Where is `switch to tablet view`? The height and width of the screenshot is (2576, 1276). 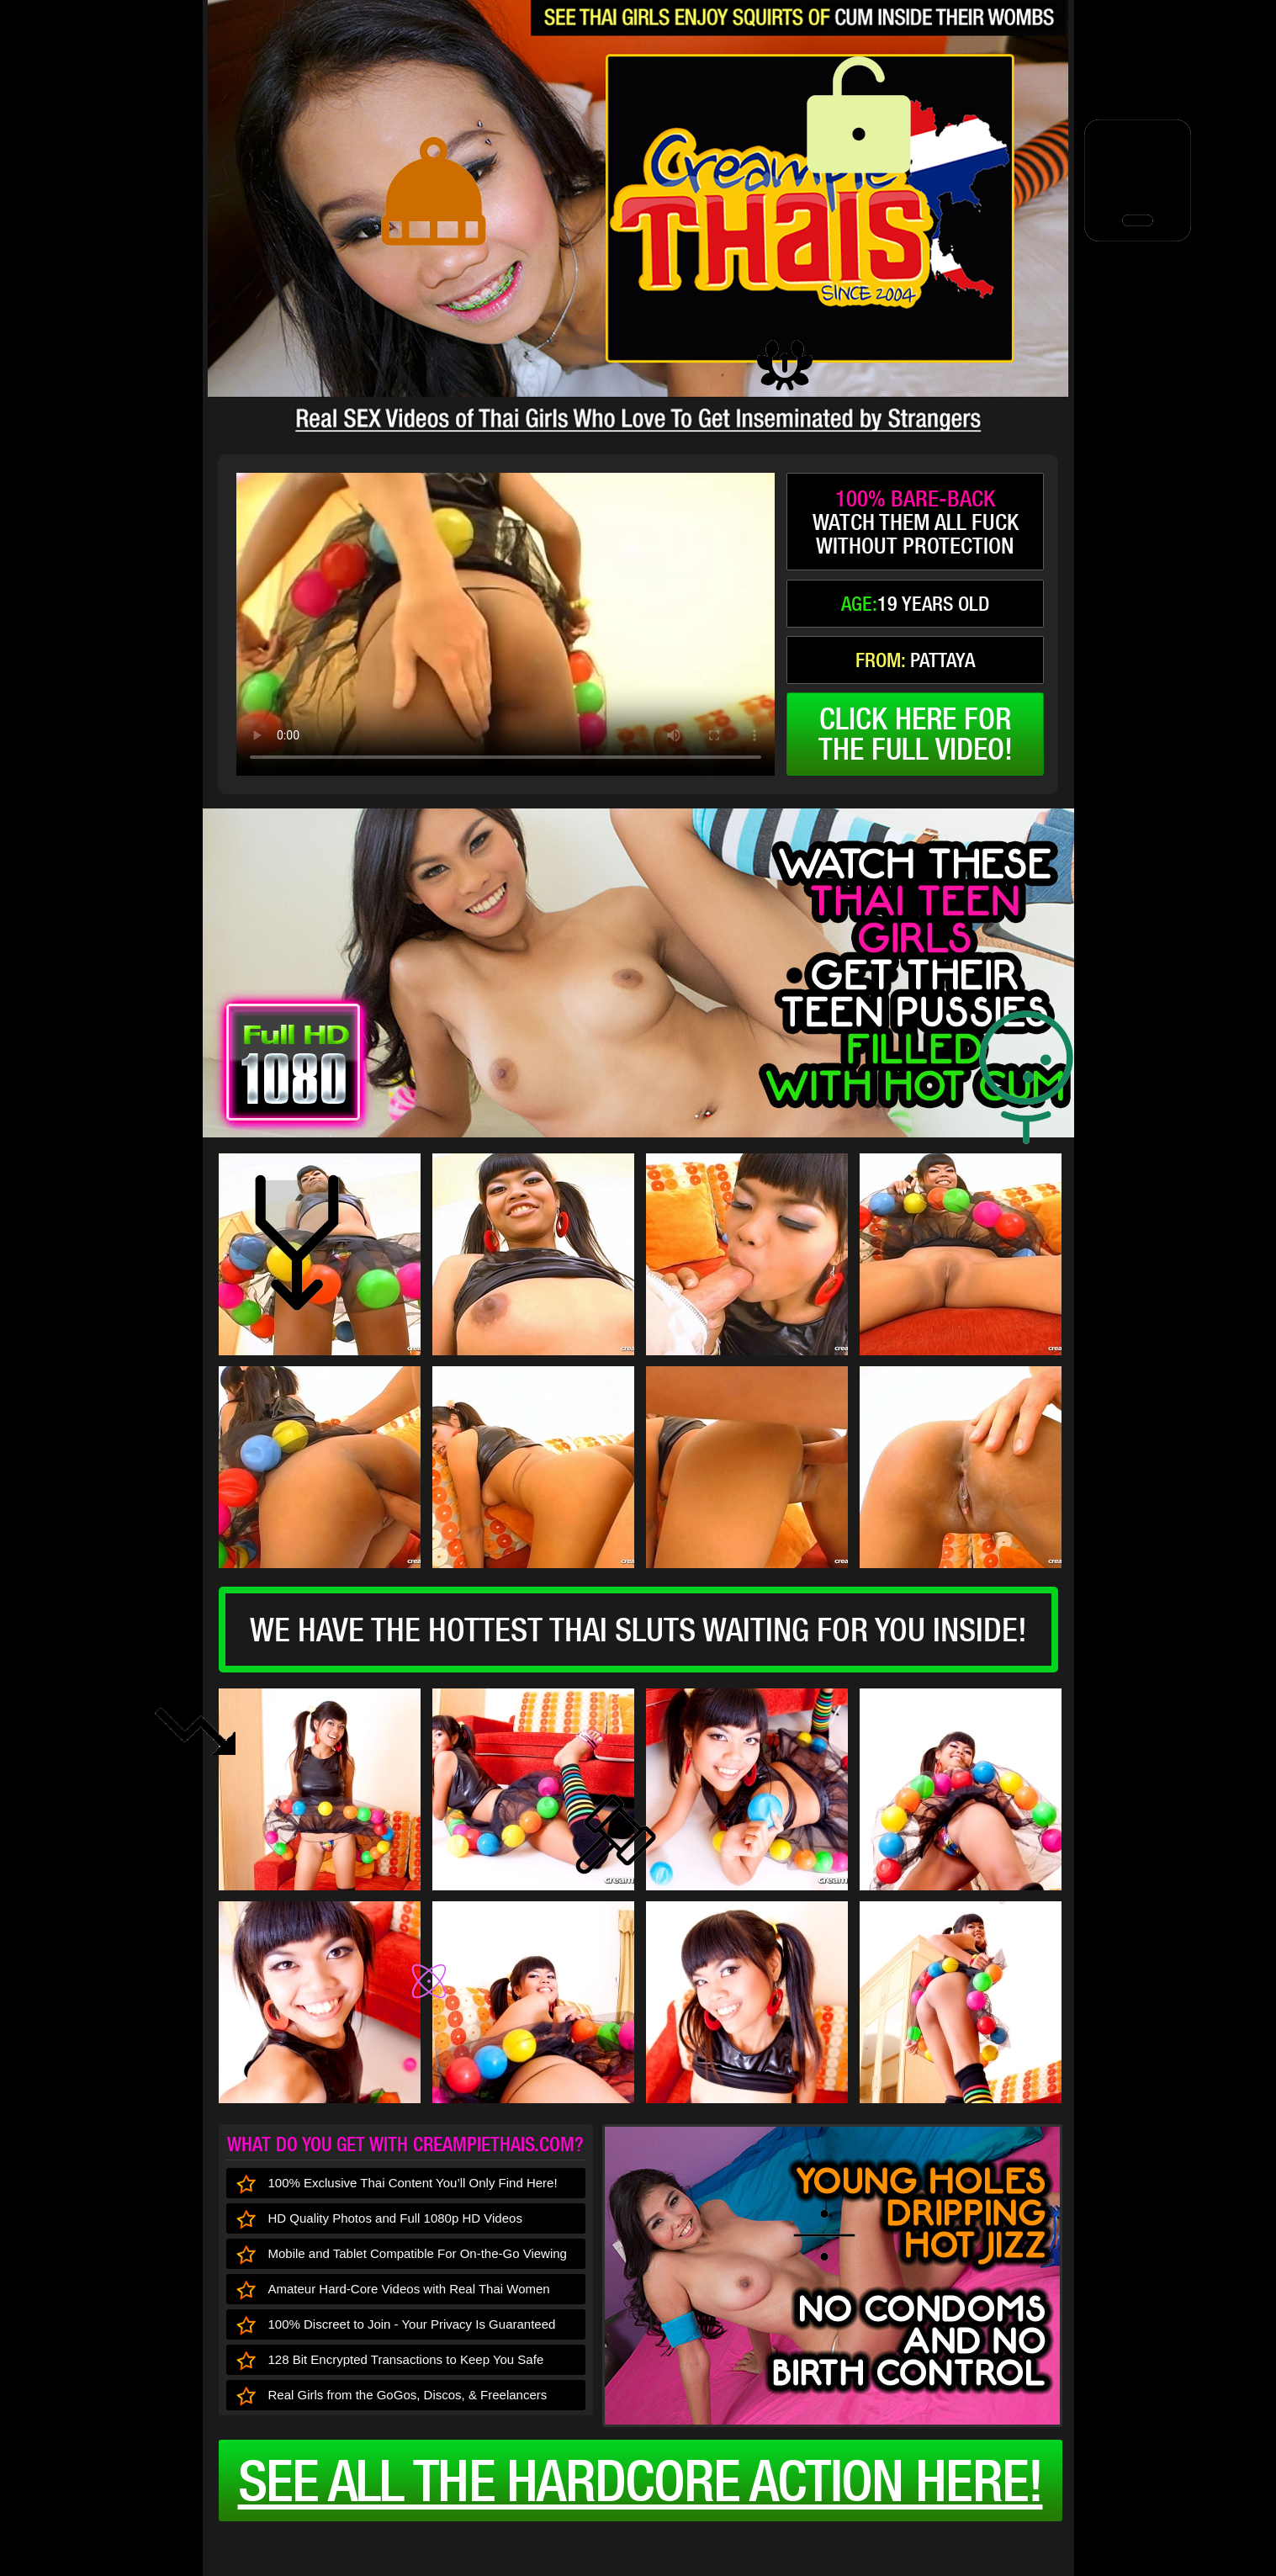
switch to tablet view is located at coordinates (1137, 180).